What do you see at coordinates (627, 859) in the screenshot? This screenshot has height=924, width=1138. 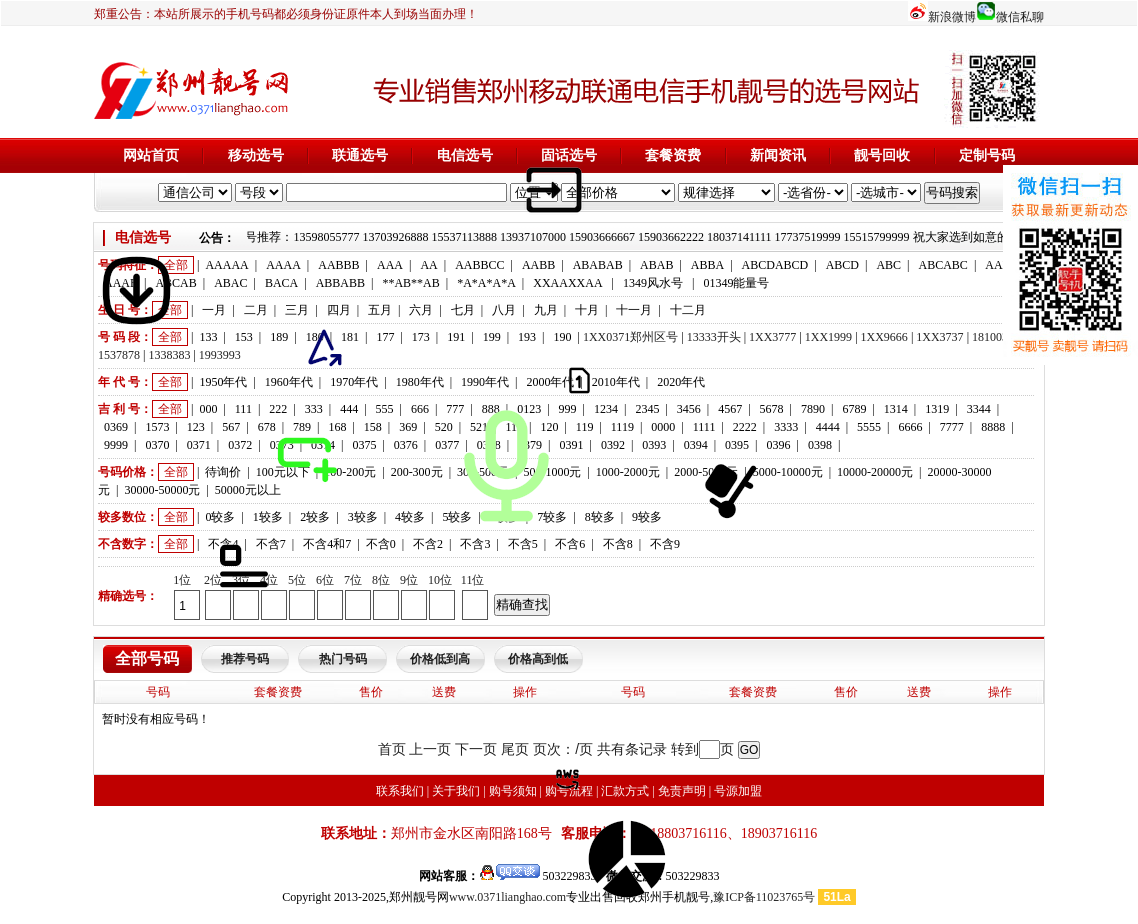 I see `view pie chart analytics` at bounding box center [627, 859].